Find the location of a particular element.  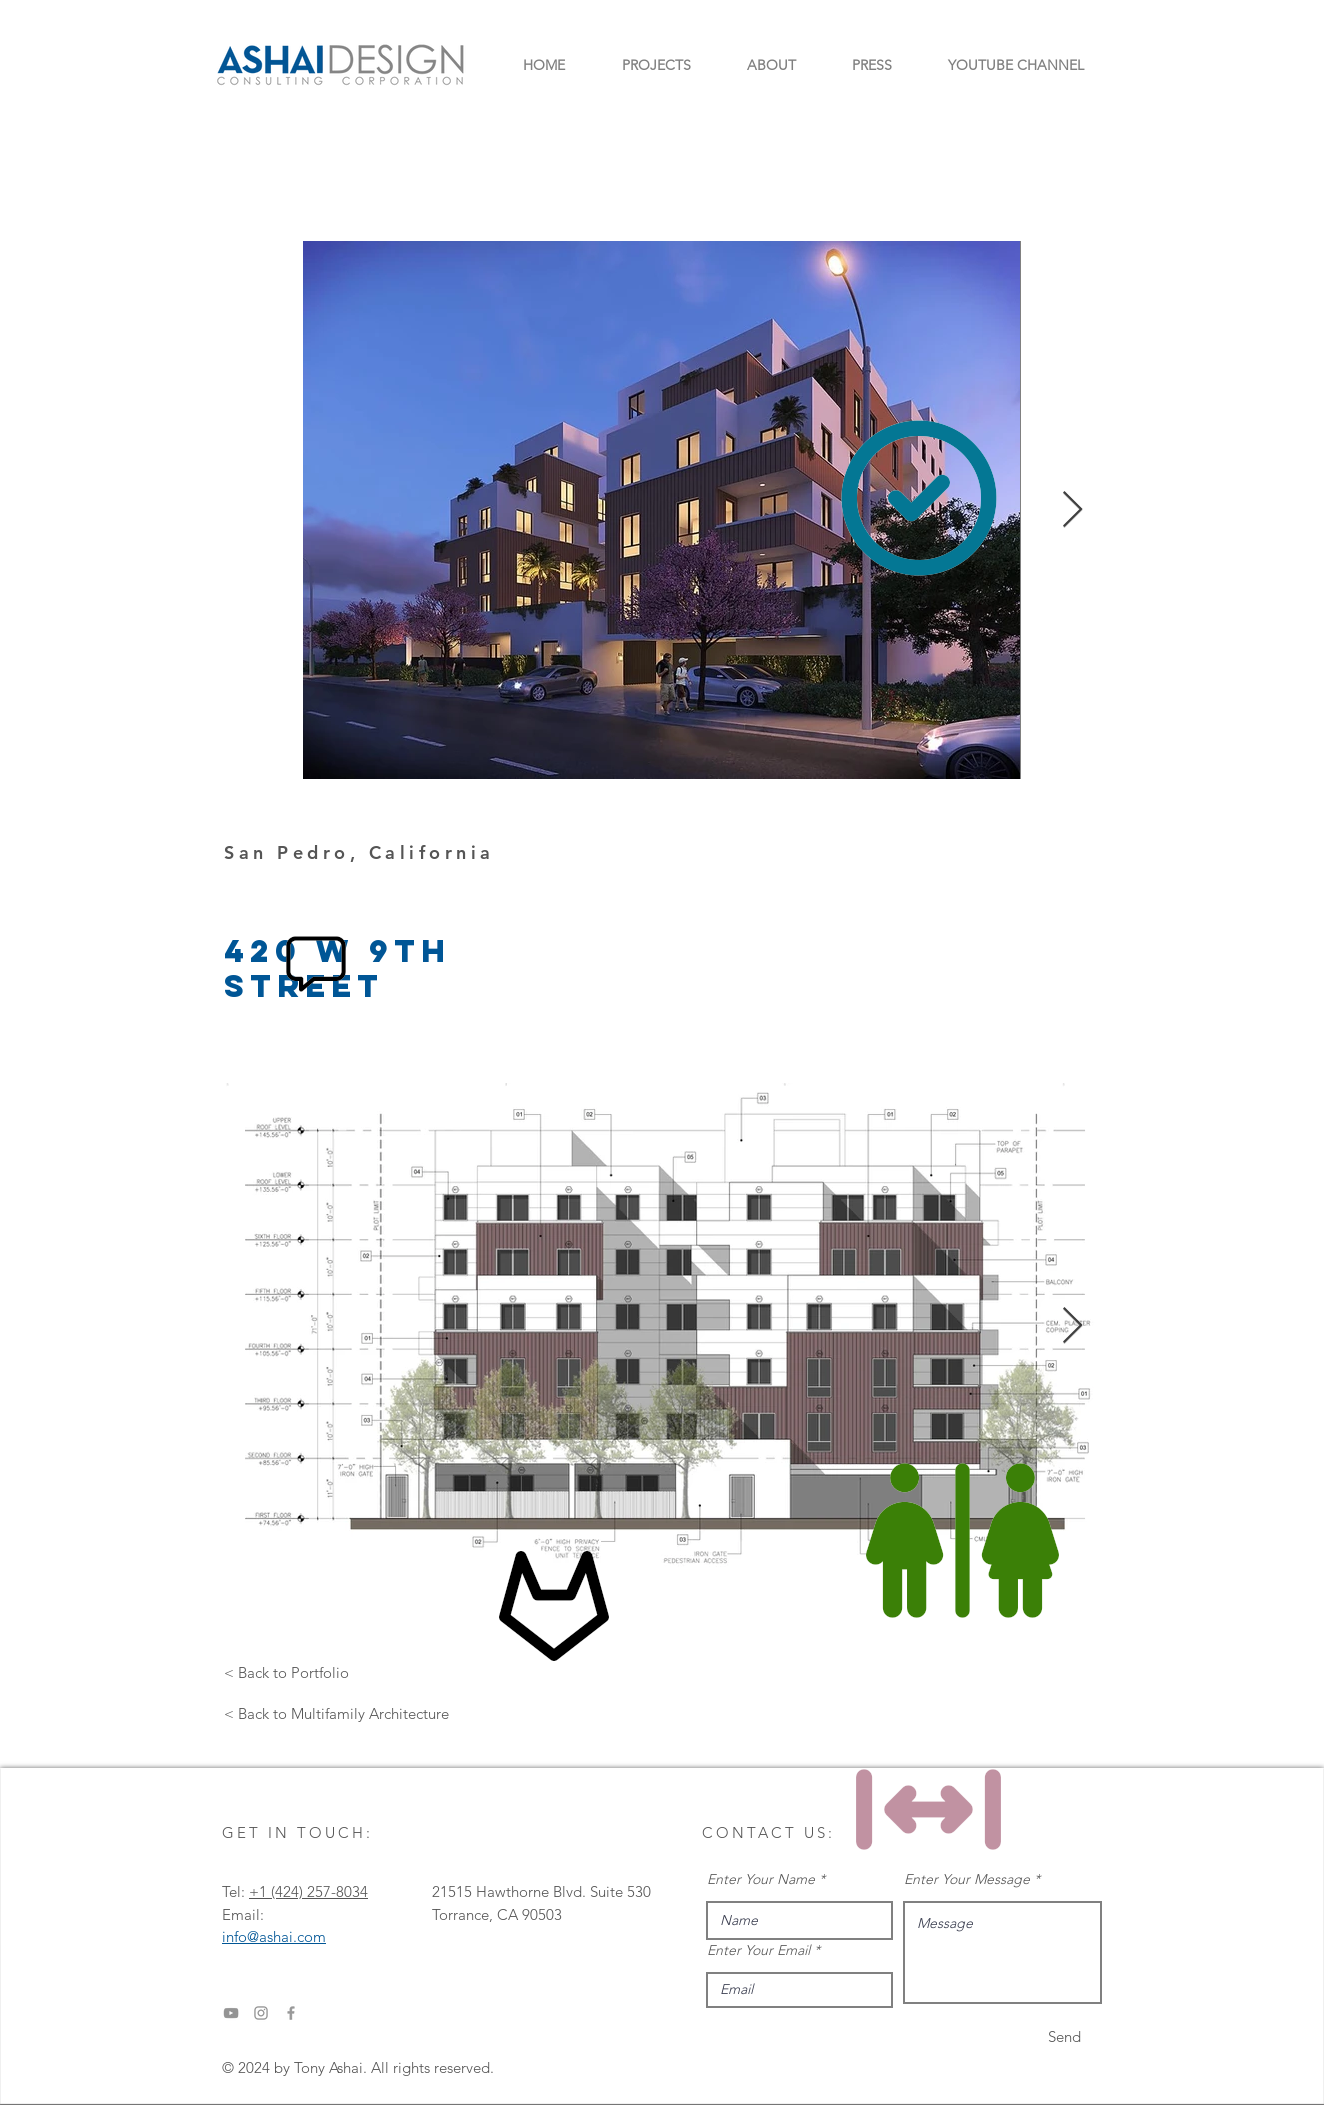

indicates a completed or successful action is located at coordinates (919, 498).